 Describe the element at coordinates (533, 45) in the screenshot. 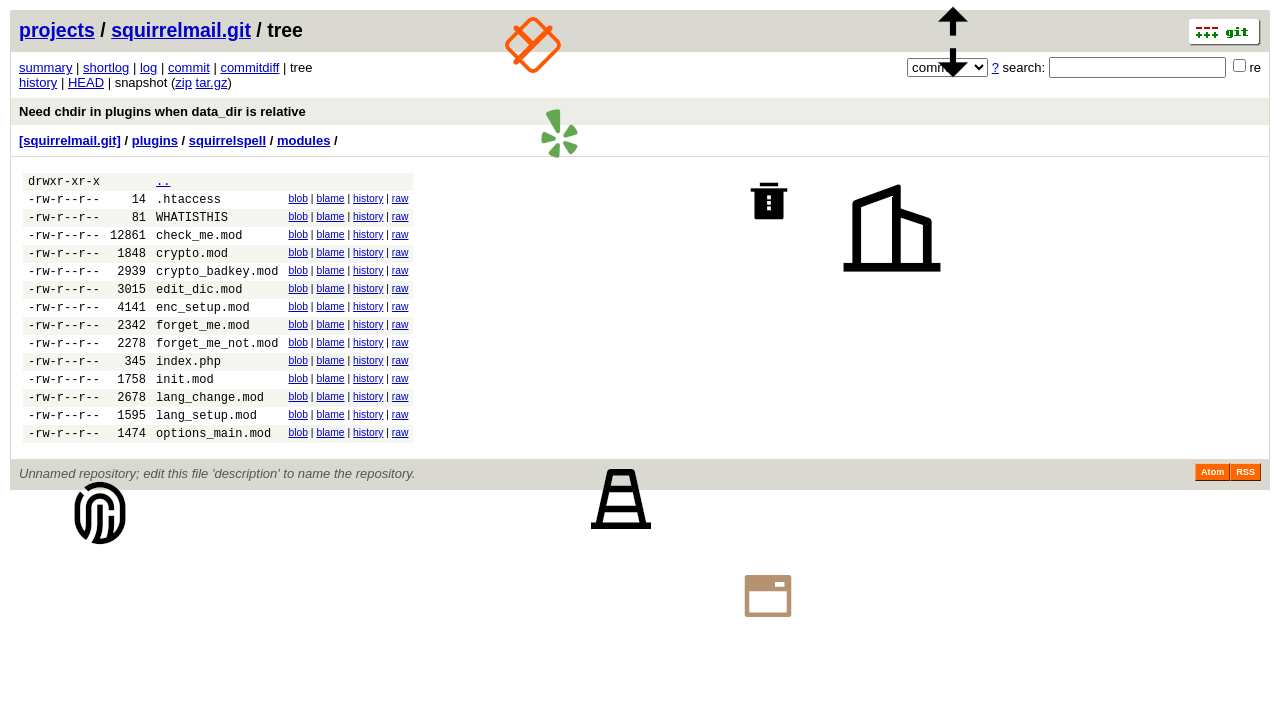

I see `open yabai tiling window manager` at that location.